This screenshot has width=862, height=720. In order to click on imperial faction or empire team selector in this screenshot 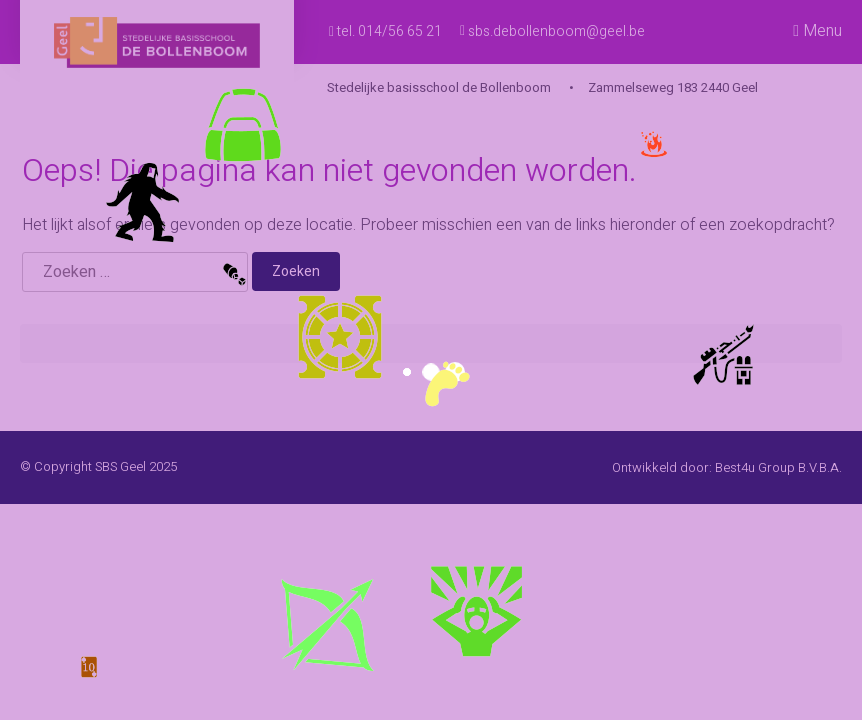, I will do `click(340, 337)`.